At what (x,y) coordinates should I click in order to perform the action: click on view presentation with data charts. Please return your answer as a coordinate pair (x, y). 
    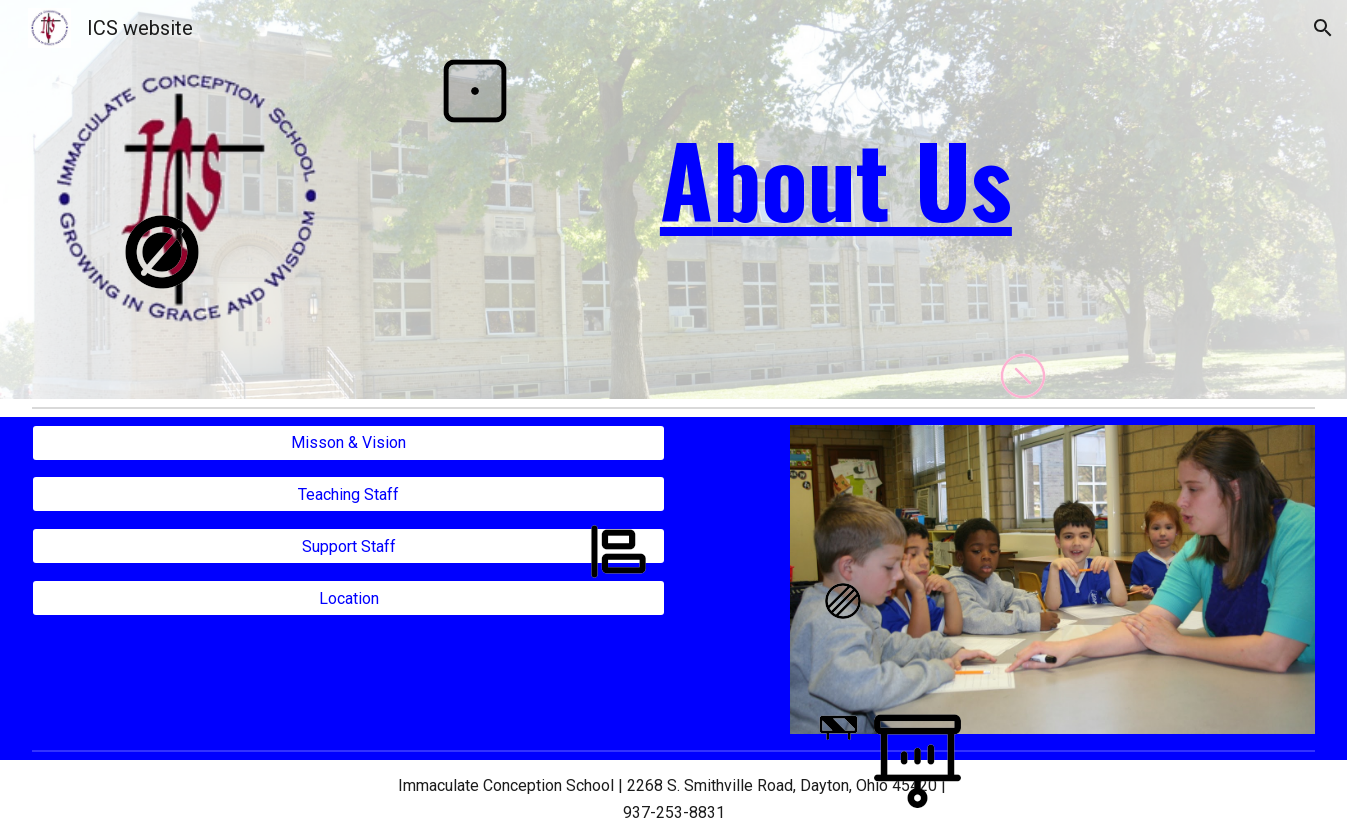
    Looking at the image, I should click on (917, 754).